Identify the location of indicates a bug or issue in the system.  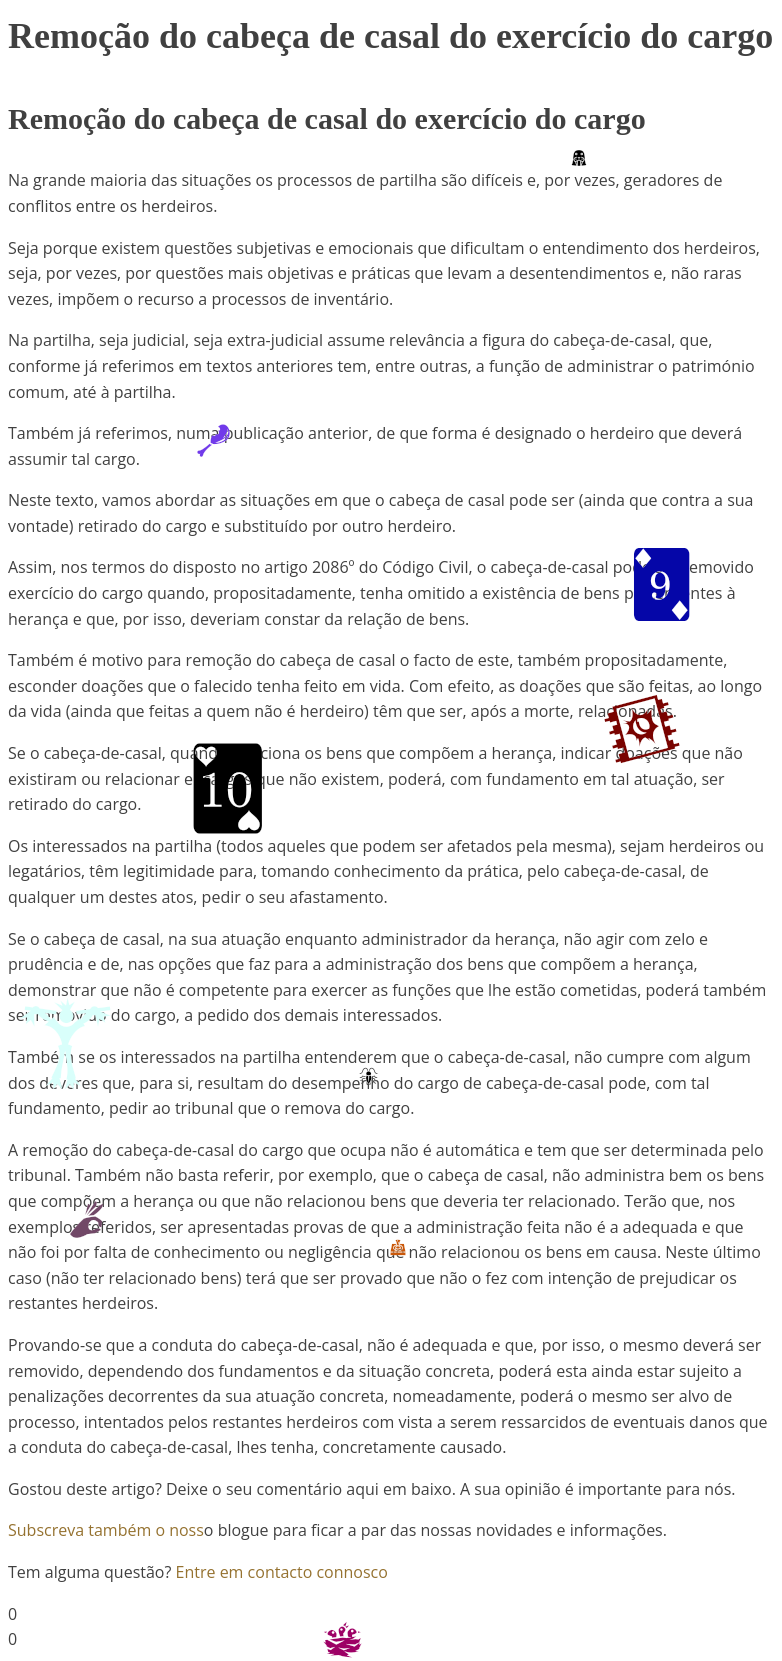
(368, 1076).